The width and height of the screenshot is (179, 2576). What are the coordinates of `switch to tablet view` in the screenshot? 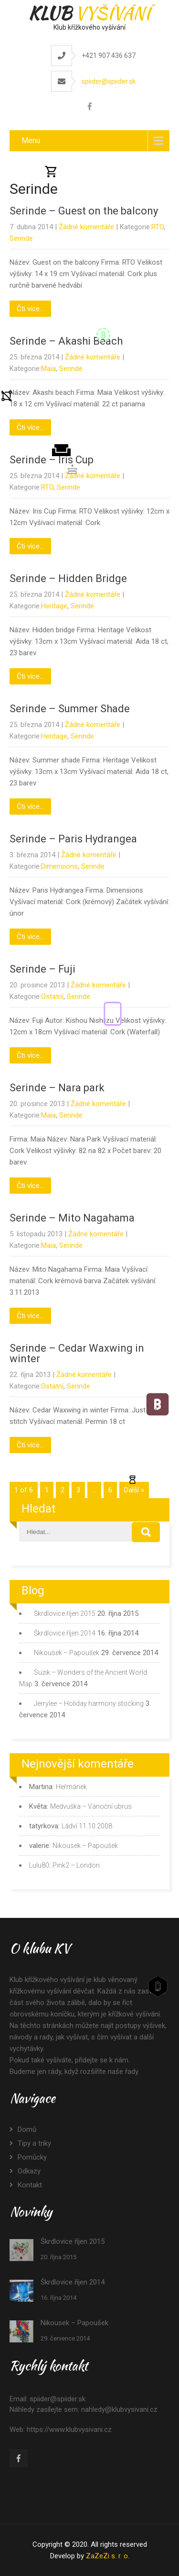 It's located at (113, 1014).